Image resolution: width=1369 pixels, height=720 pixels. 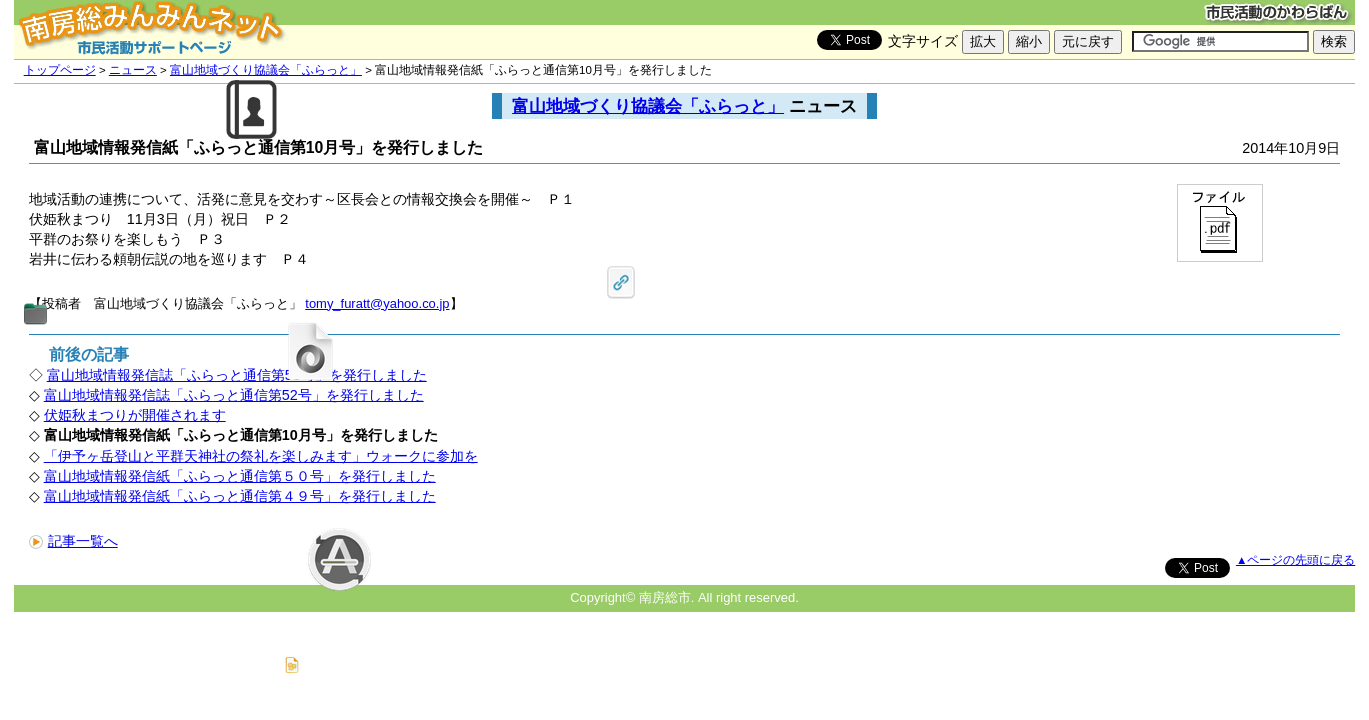 I want to click on check for and install software updates, so click(x=339, y=559).